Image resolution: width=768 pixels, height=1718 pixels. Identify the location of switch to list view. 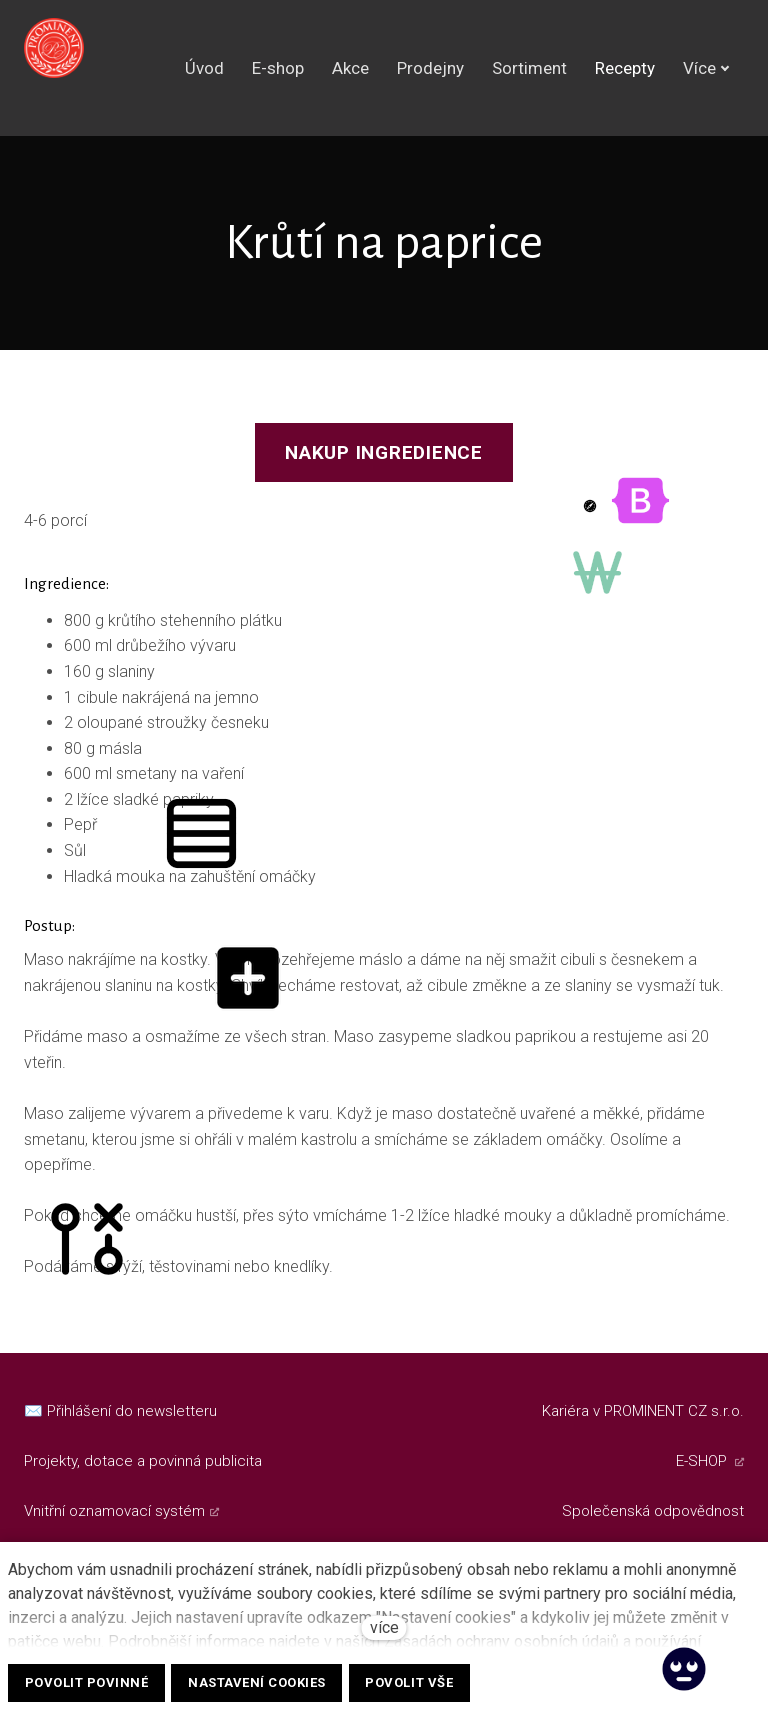
(201, 833).